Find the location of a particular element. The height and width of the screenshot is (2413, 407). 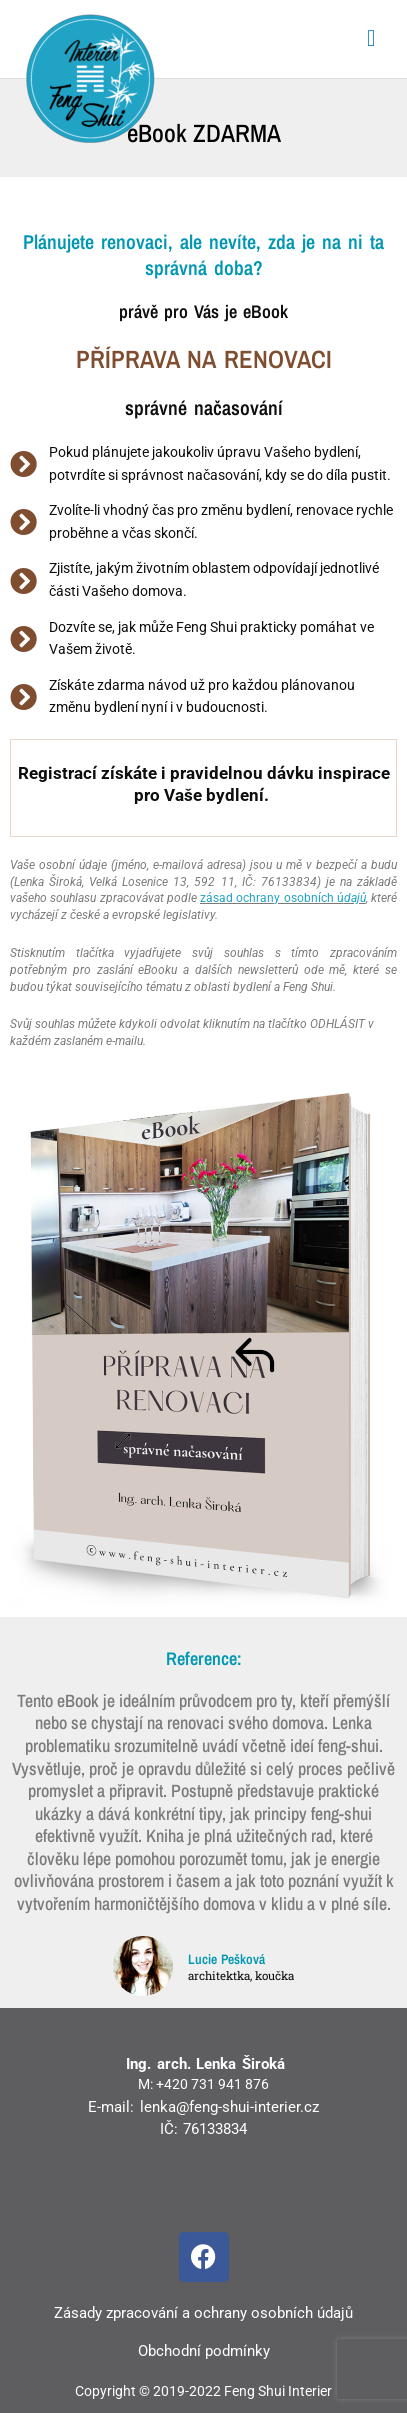

maximize window to full screen is located at coordinates (123, 1441).